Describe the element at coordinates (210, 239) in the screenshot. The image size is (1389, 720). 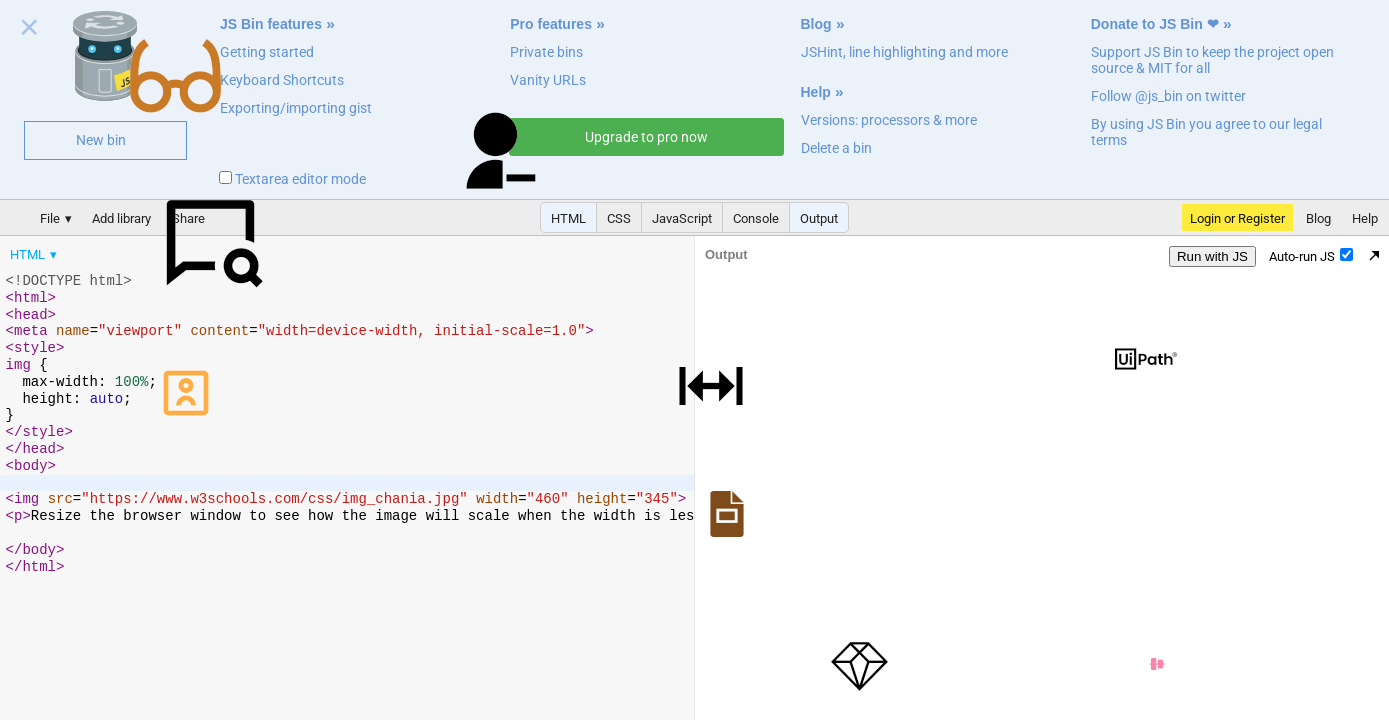
I see `search through chat messages` at that location.